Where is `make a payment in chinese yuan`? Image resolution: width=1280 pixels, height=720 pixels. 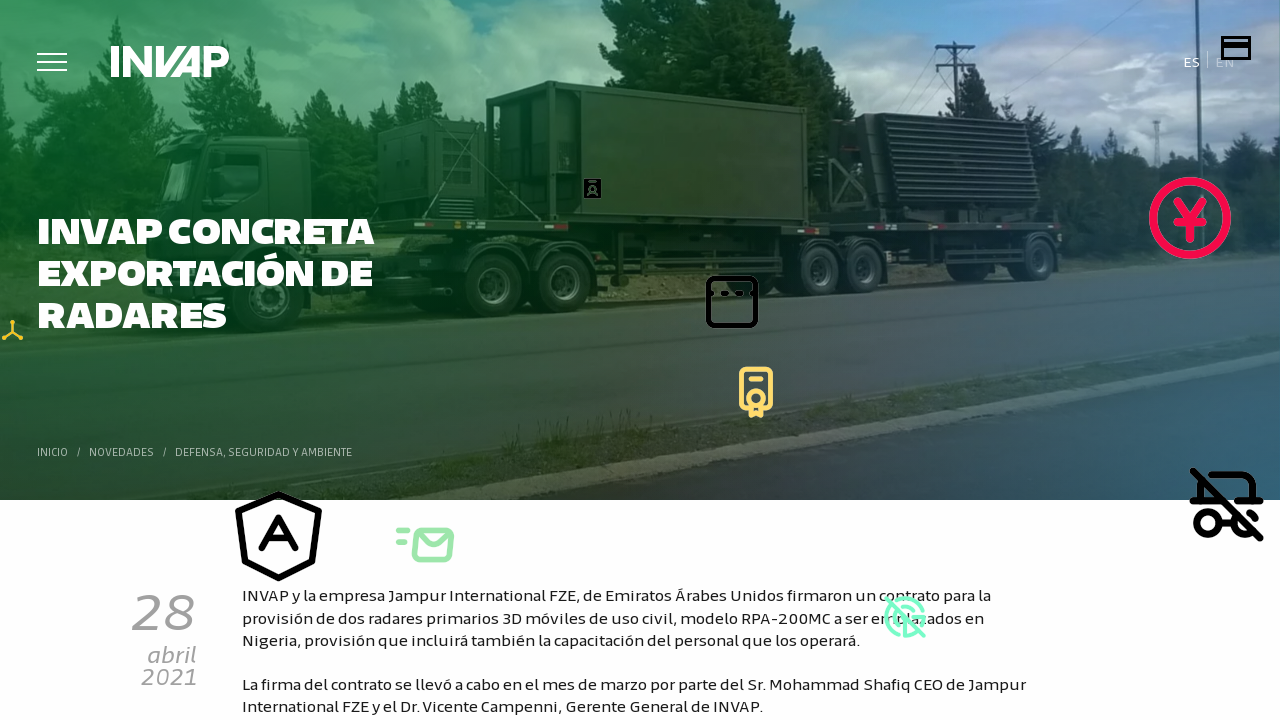
make a payment in chinese yuan is located at coordinates (1190, 218).